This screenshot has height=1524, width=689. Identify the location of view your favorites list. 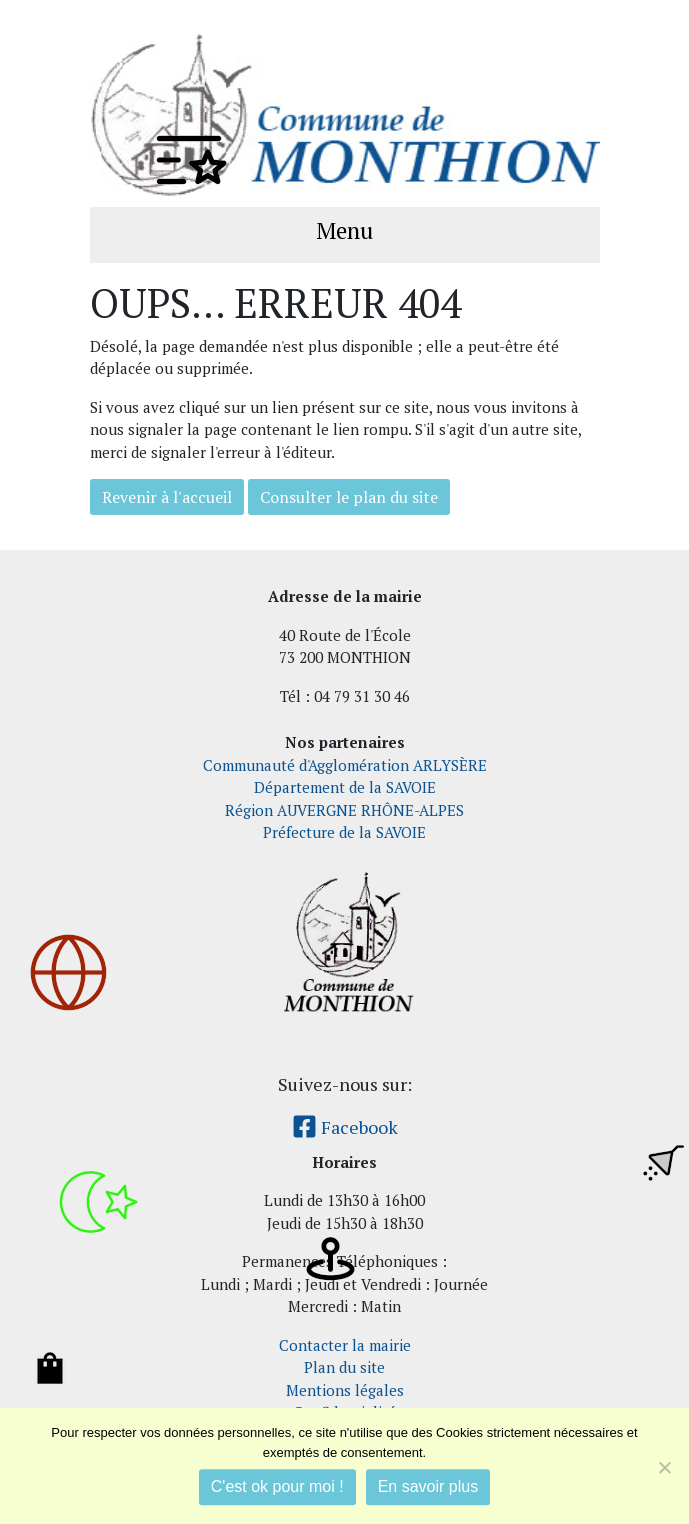
(189, 160).